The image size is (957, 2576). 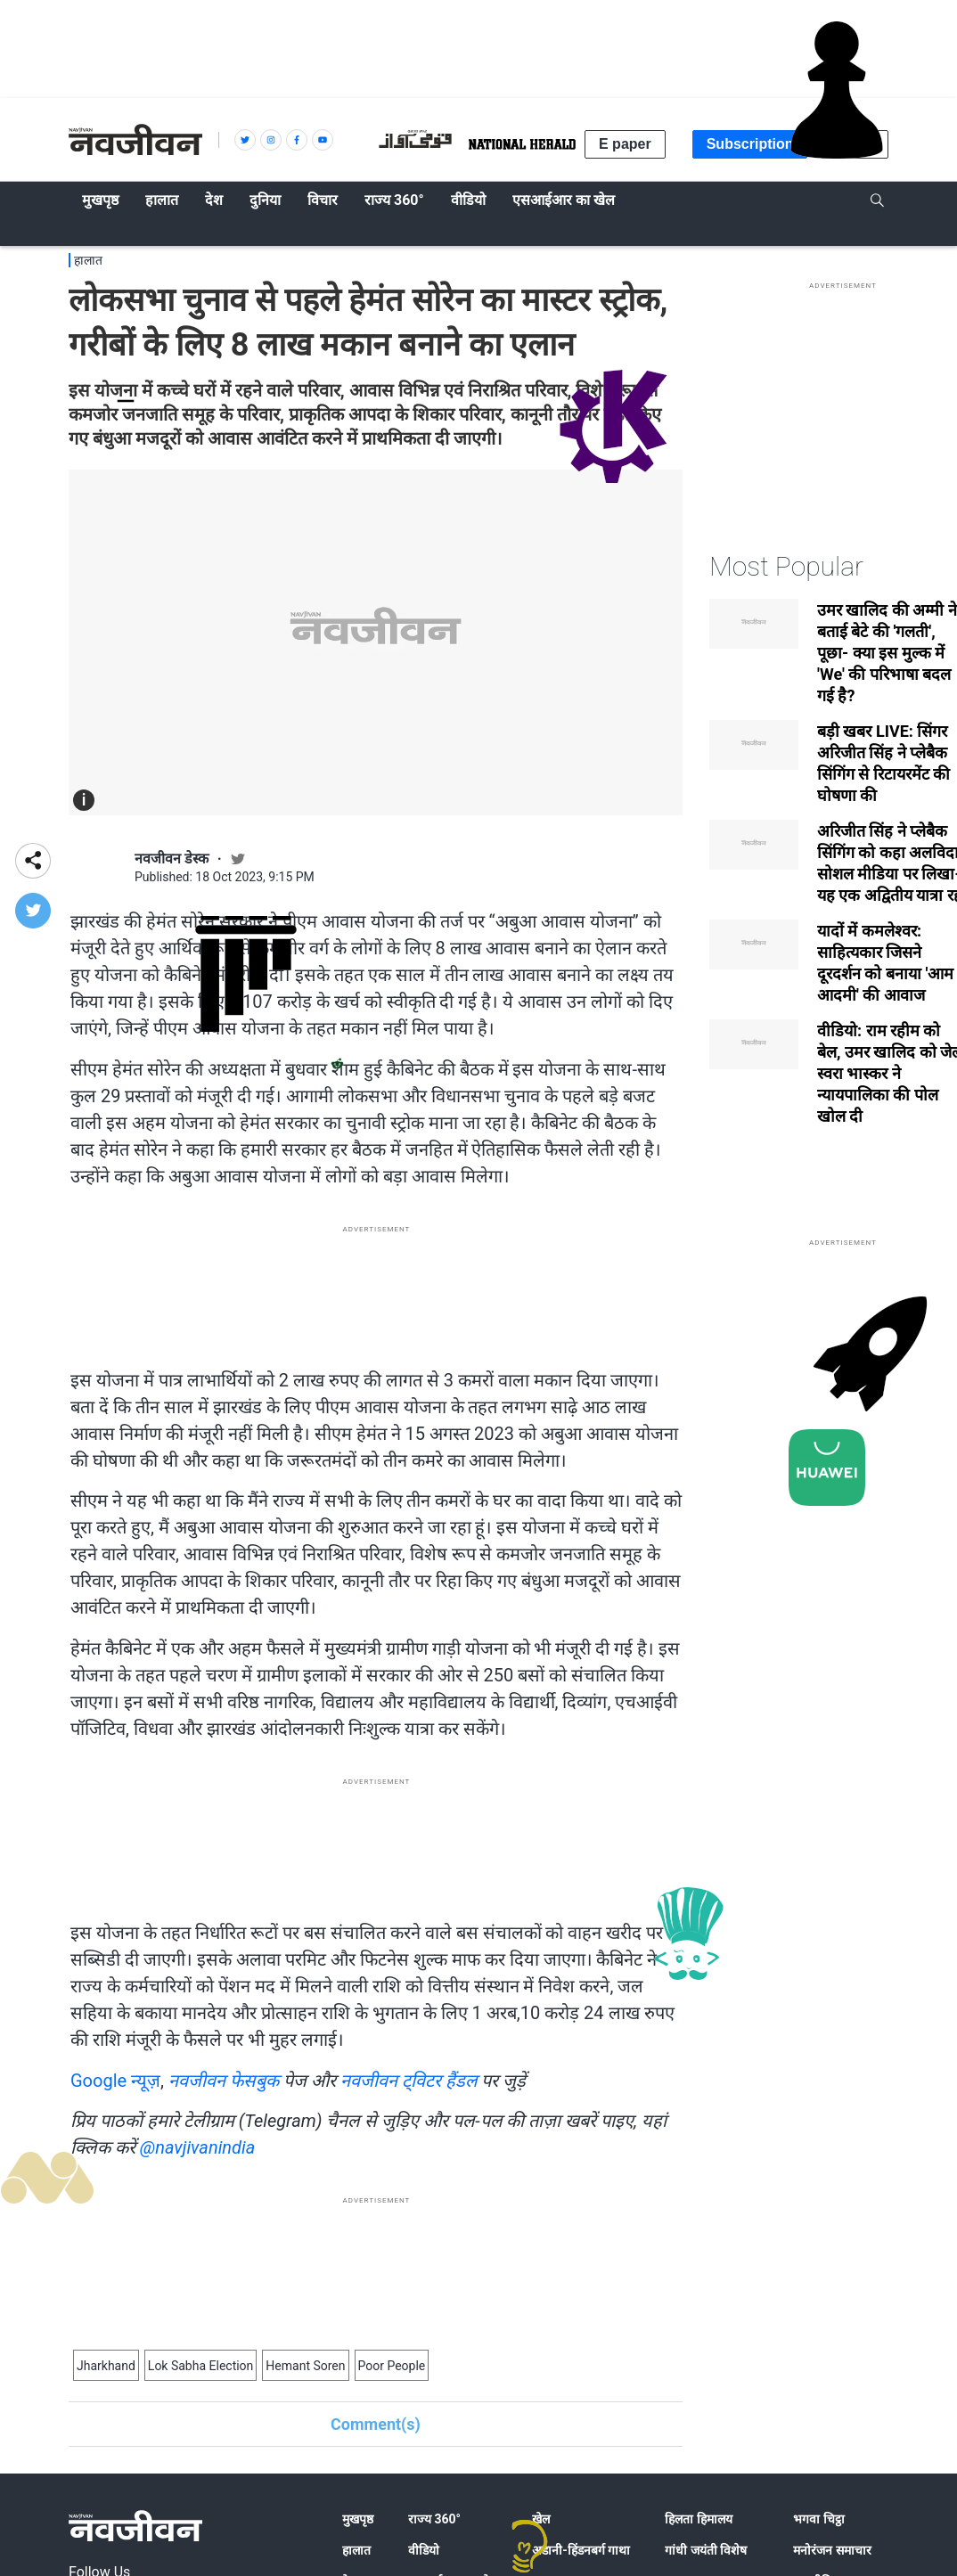 What do you see at coordinates (337, 1063) in the screenshot?
I see `open the reddit app` at bounding box center [337, 1063].